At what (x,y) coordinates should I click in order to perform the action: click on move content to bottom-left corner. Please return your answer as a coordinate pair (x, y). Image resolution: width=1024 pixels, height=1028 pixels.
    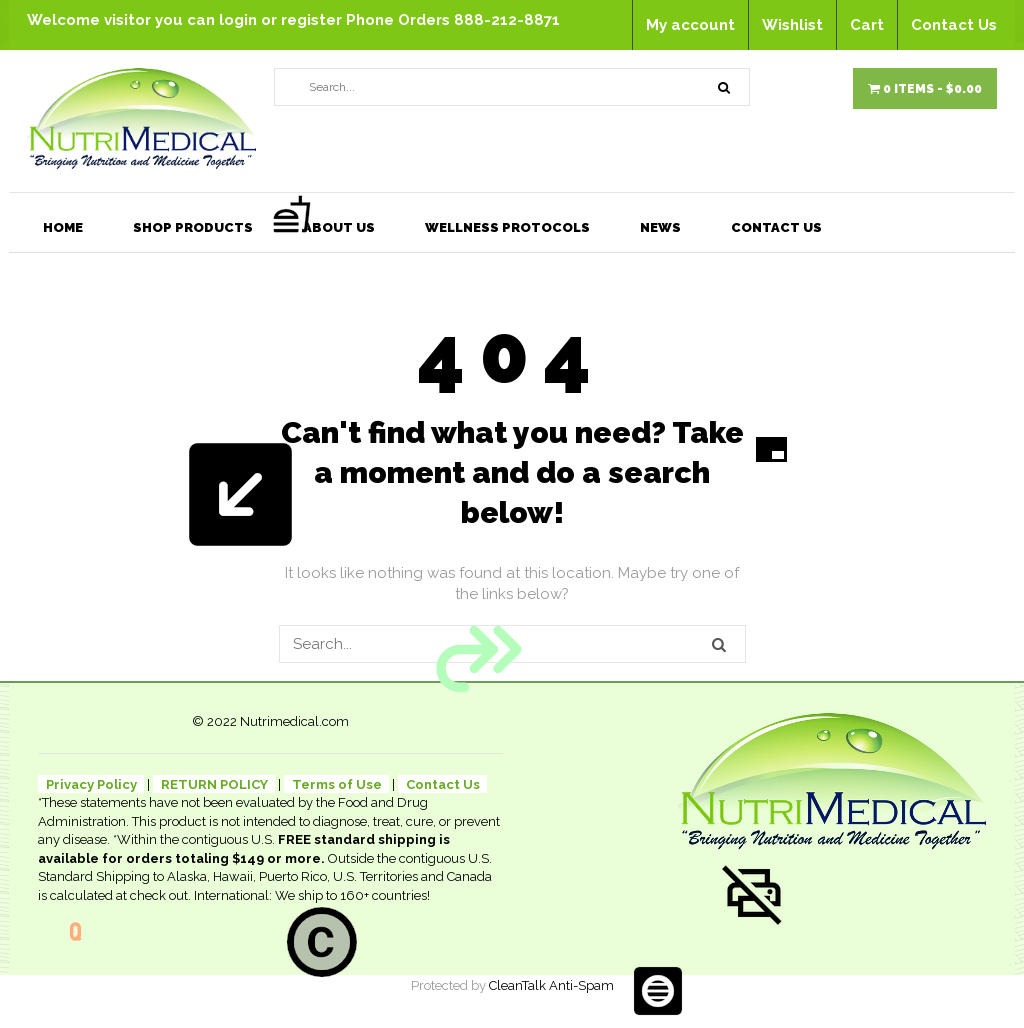
    Looking at the image, I should click on (240, 494).